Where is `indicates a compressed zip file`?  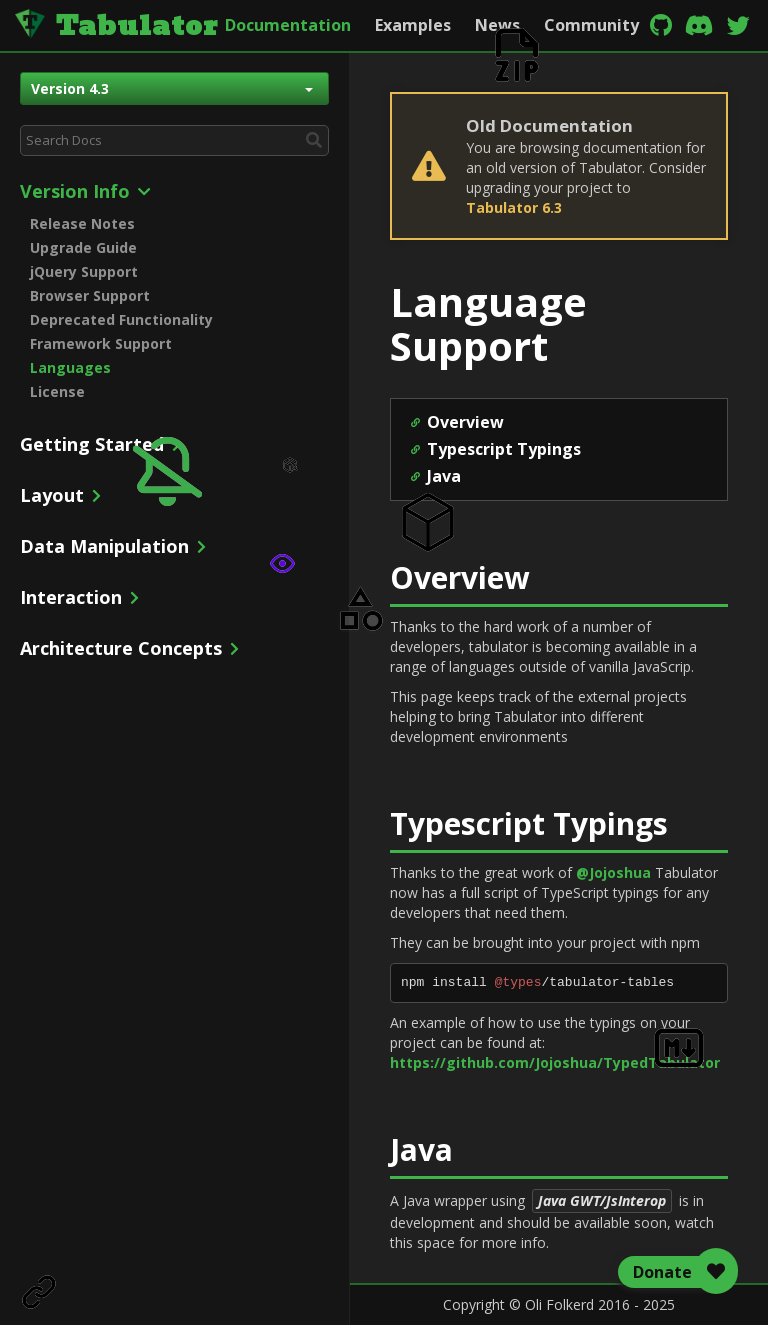
indicates a compressed zip file is located at coordinates (517, 55).